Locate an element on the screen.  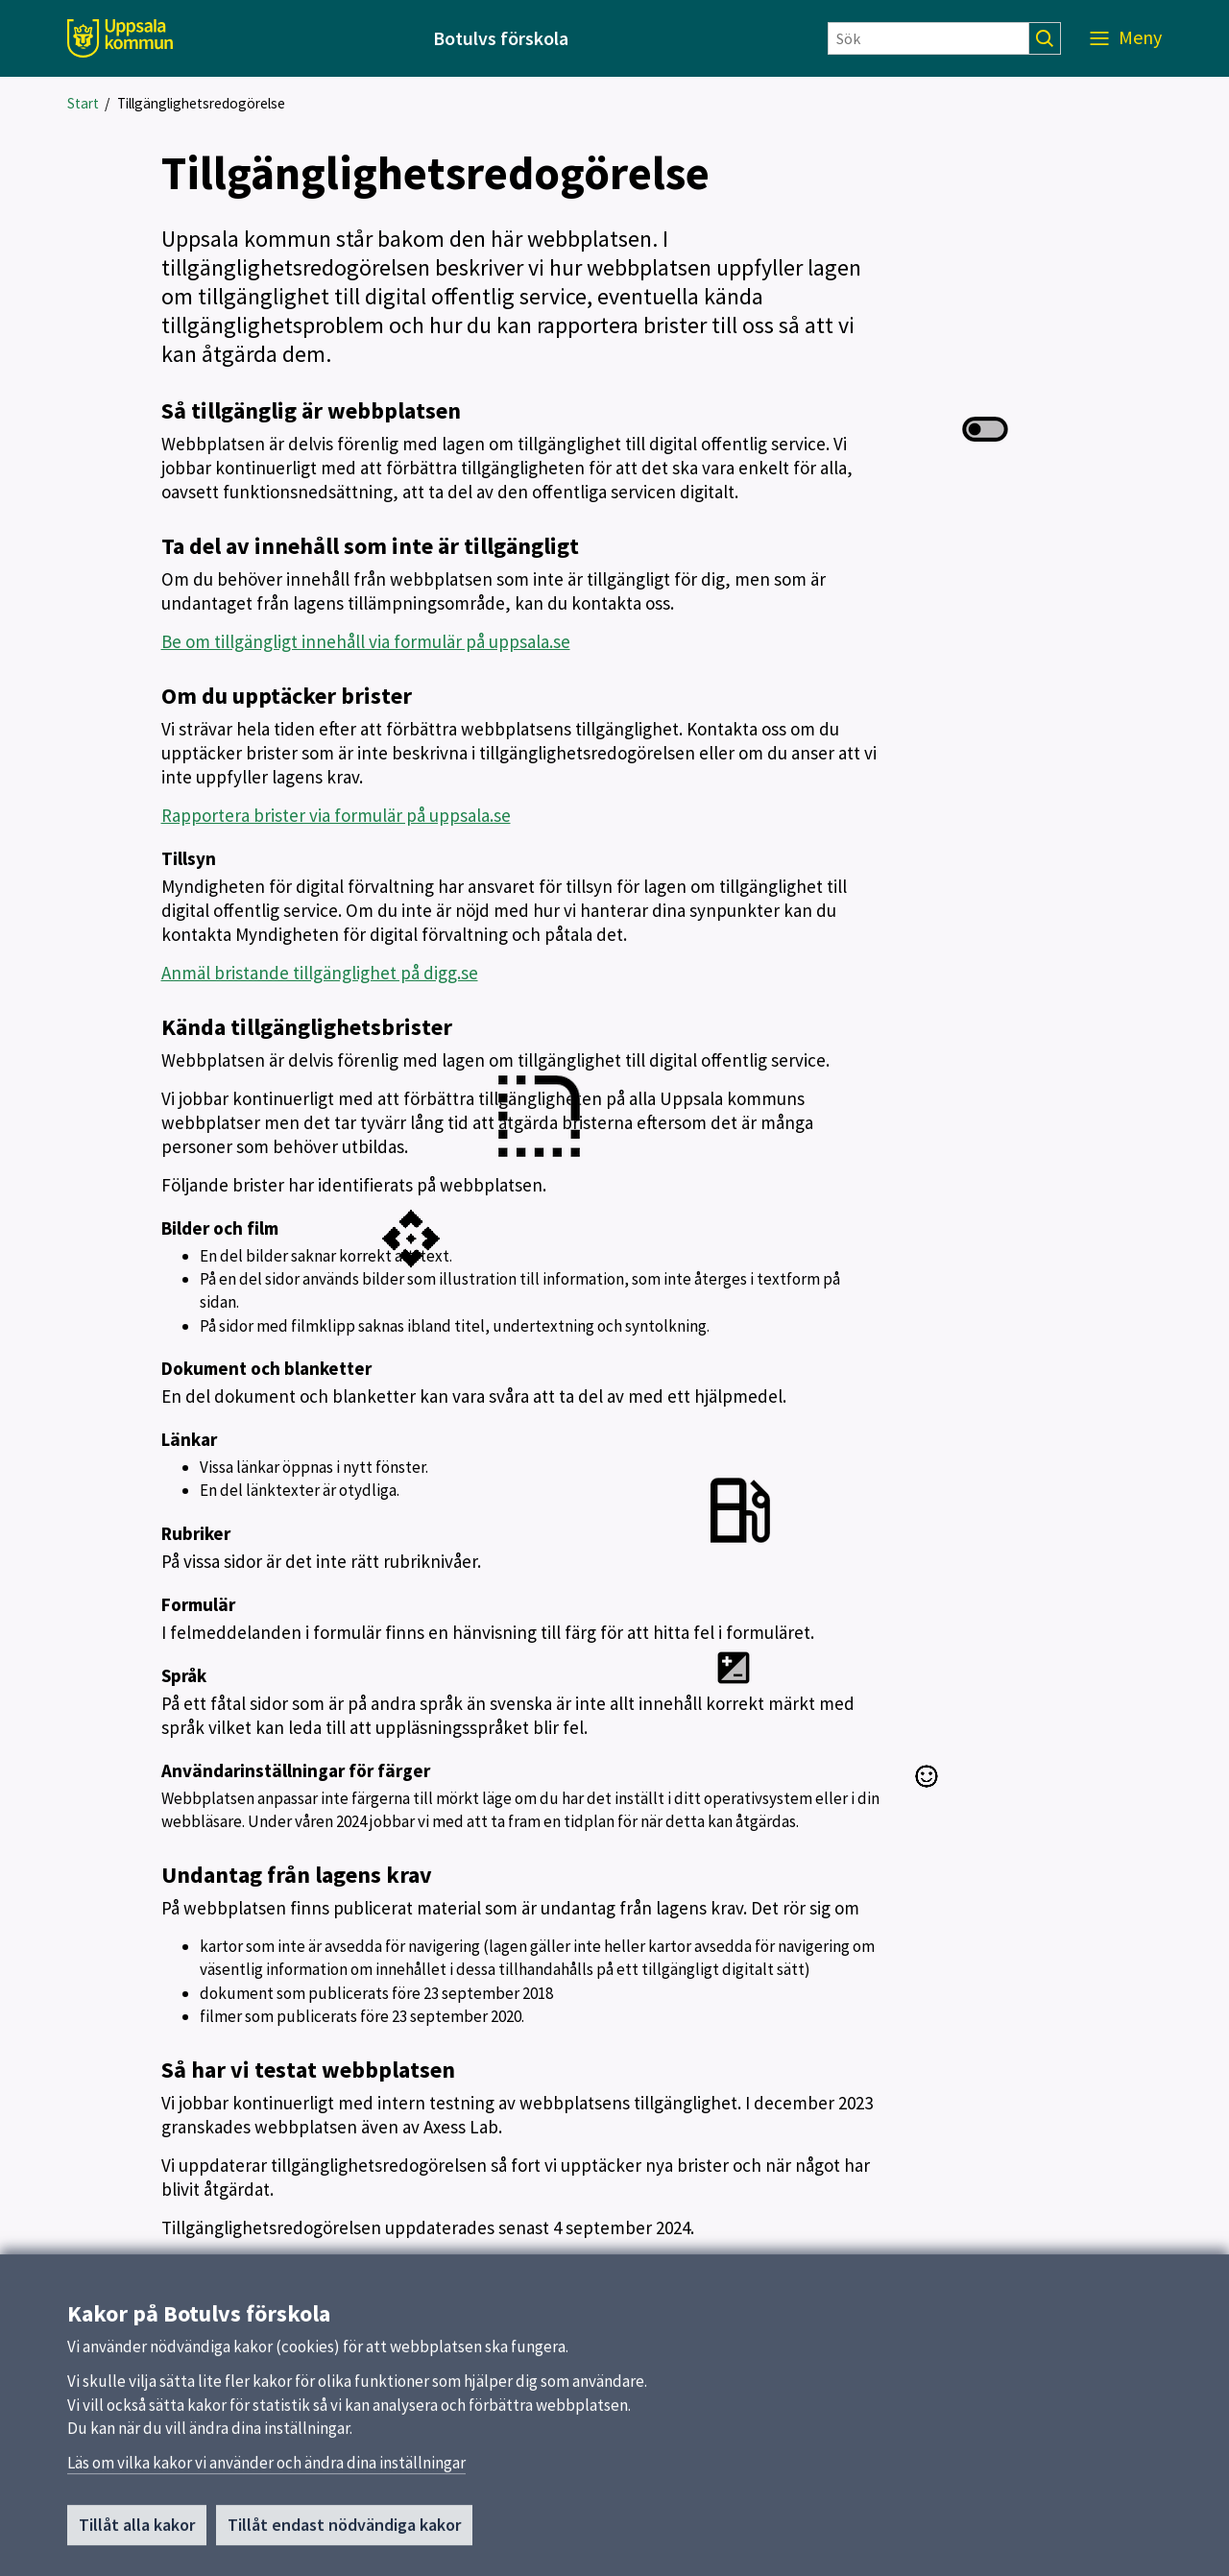
adjust camera ISO sensitivity settings is located at coordinates (734, 1668).